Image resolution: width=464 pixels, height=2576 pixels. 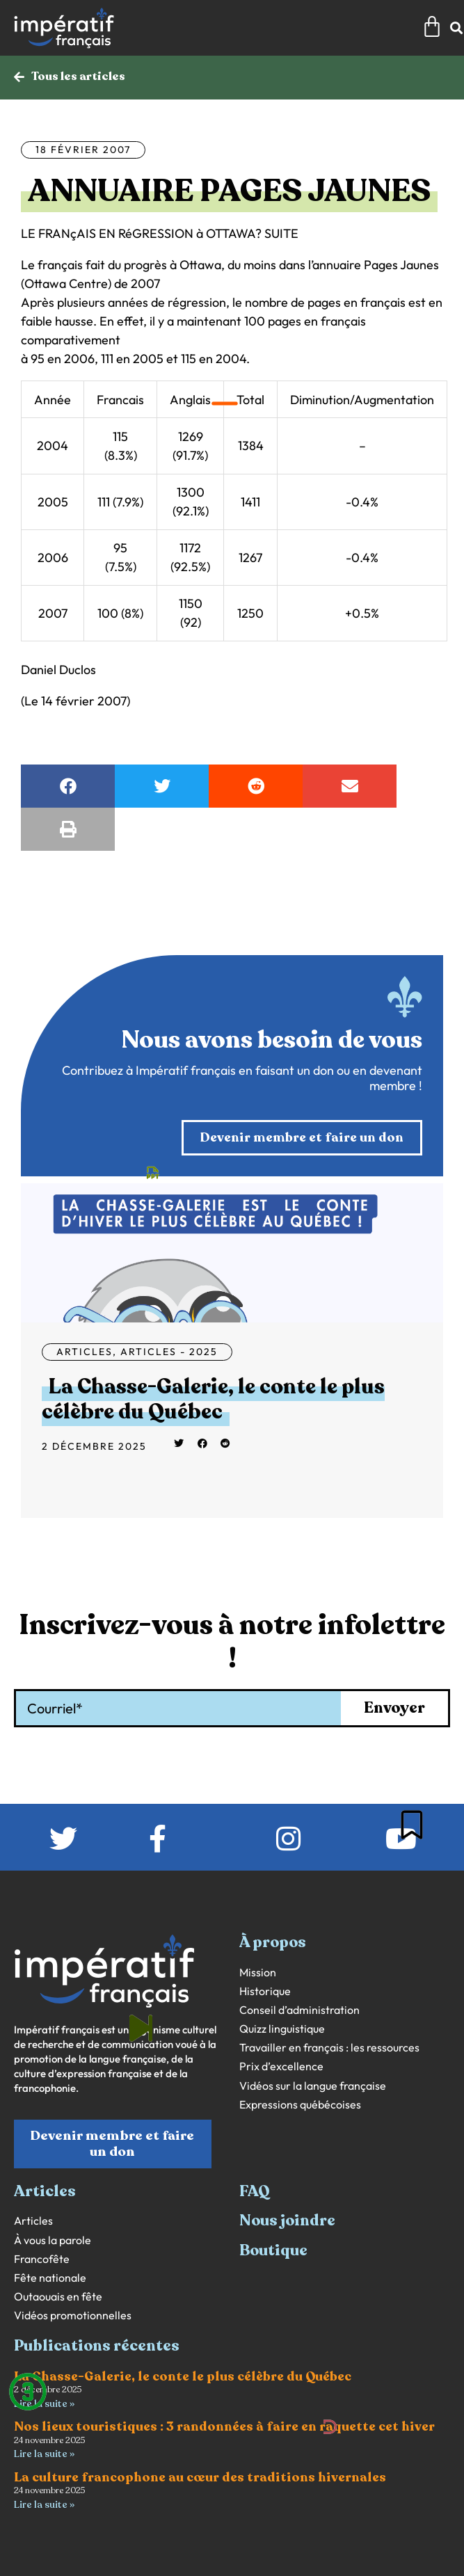 What do you see at coordinates (152, 1173) in the screenshot?
I see `open a PowerPoint presentation file` at bounding box center [152, 1173].